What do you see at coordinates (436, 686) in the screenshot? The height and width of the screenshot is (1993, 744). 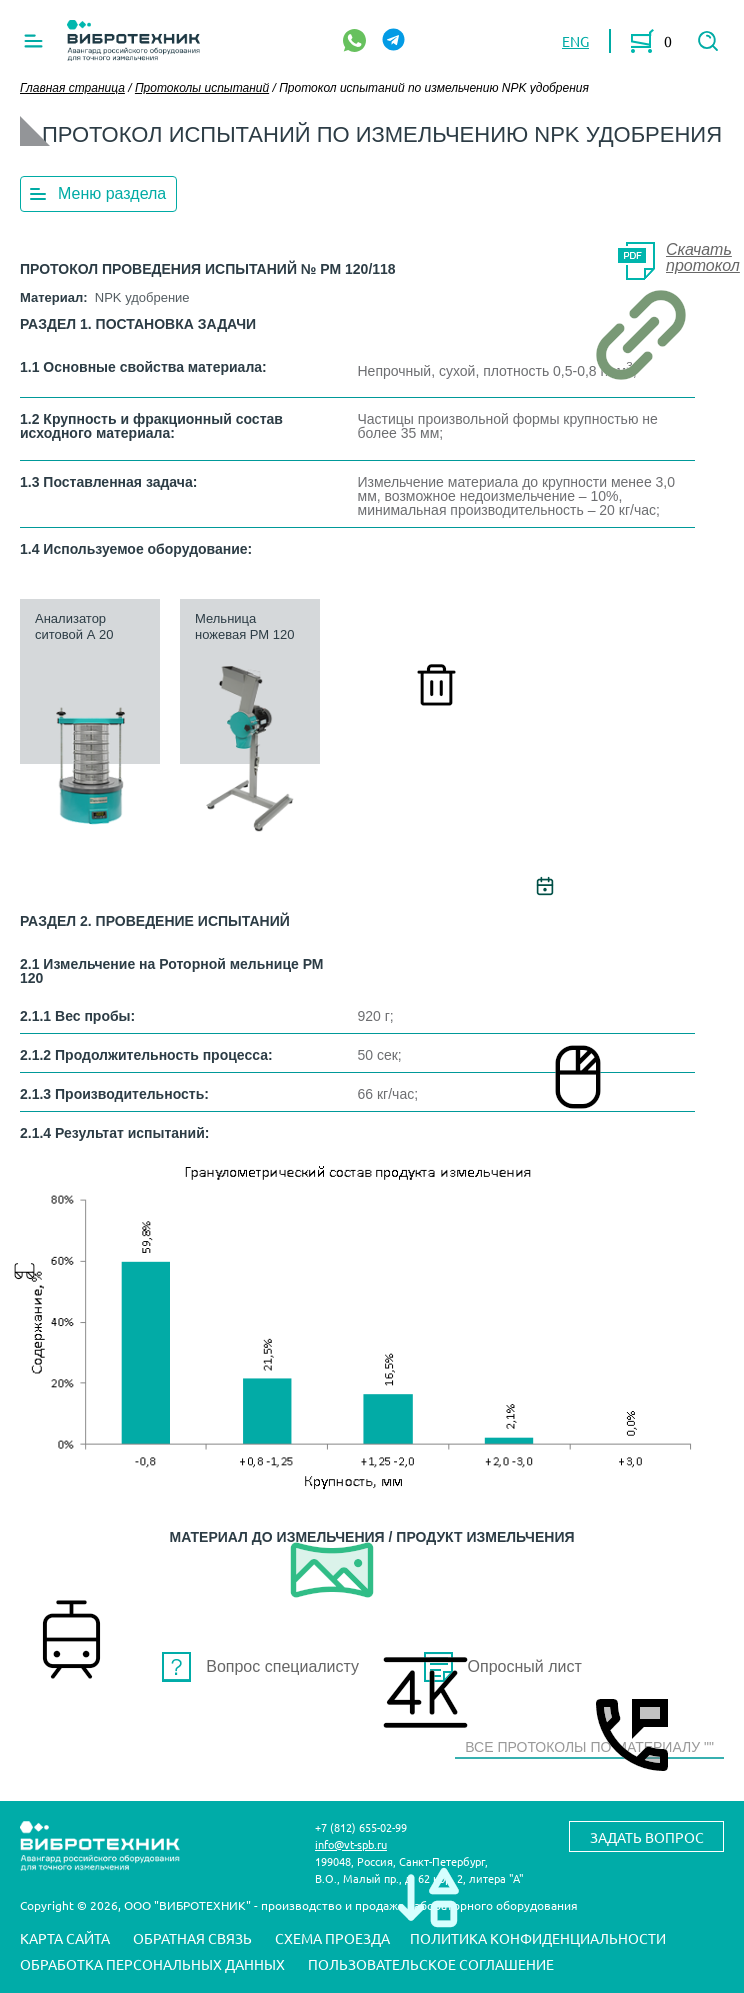 I see `delete this item` at bounding box center [436, 686].